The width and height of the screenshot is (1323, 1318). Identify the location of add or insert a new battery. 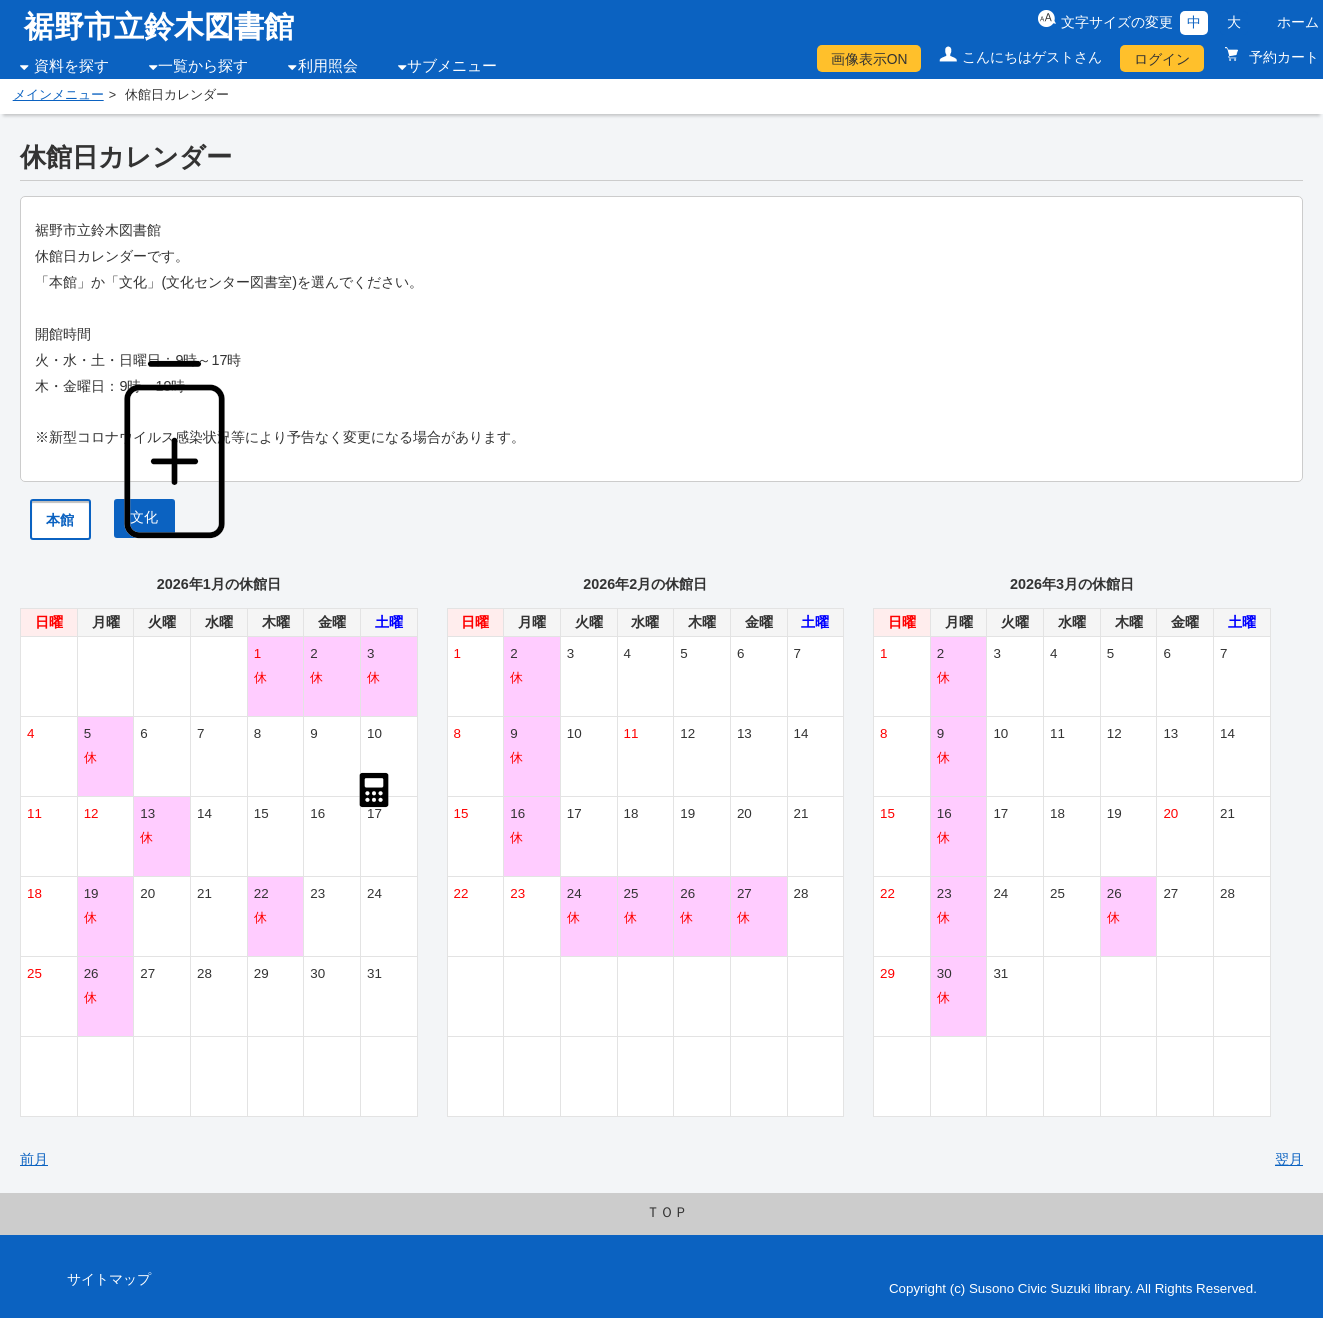
(174, 452).